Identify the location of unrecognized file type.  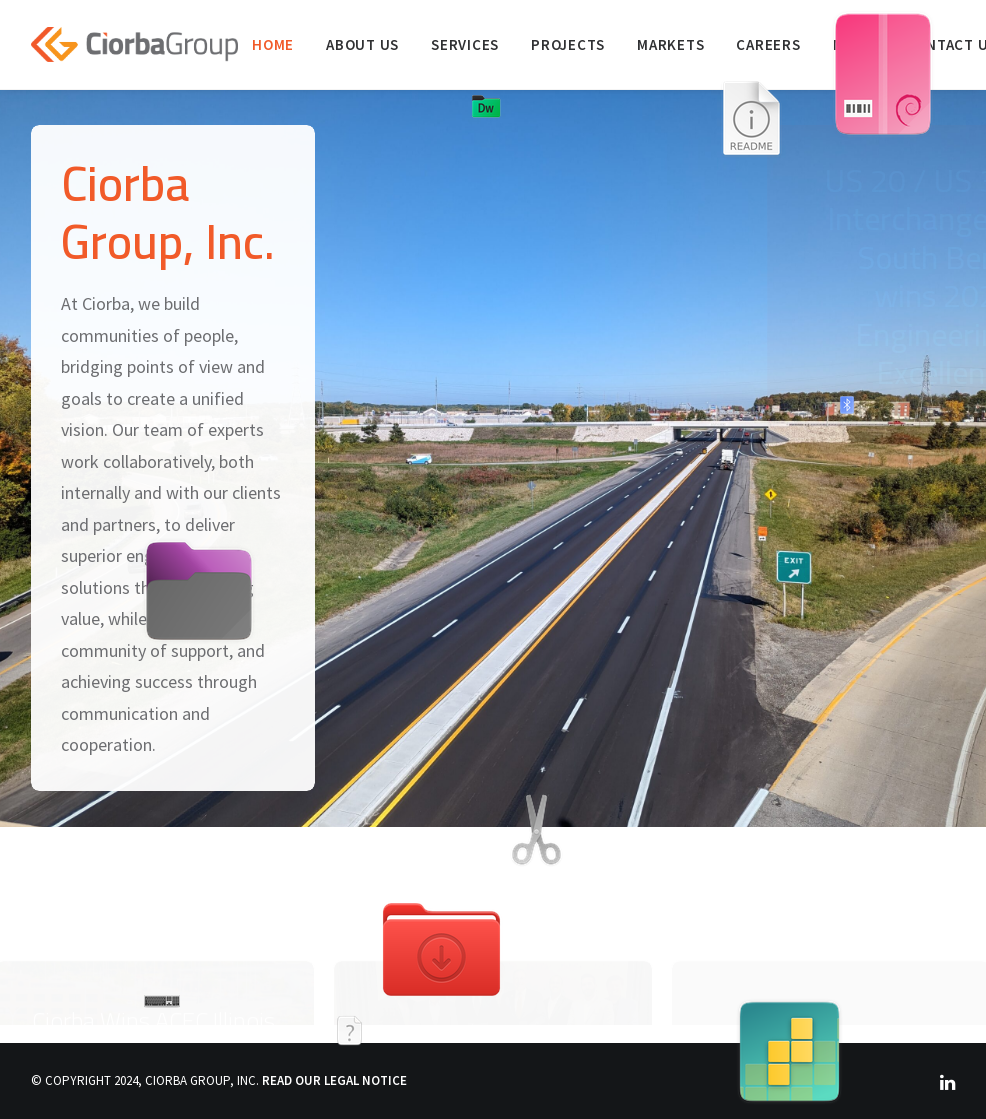
(349, 1030).